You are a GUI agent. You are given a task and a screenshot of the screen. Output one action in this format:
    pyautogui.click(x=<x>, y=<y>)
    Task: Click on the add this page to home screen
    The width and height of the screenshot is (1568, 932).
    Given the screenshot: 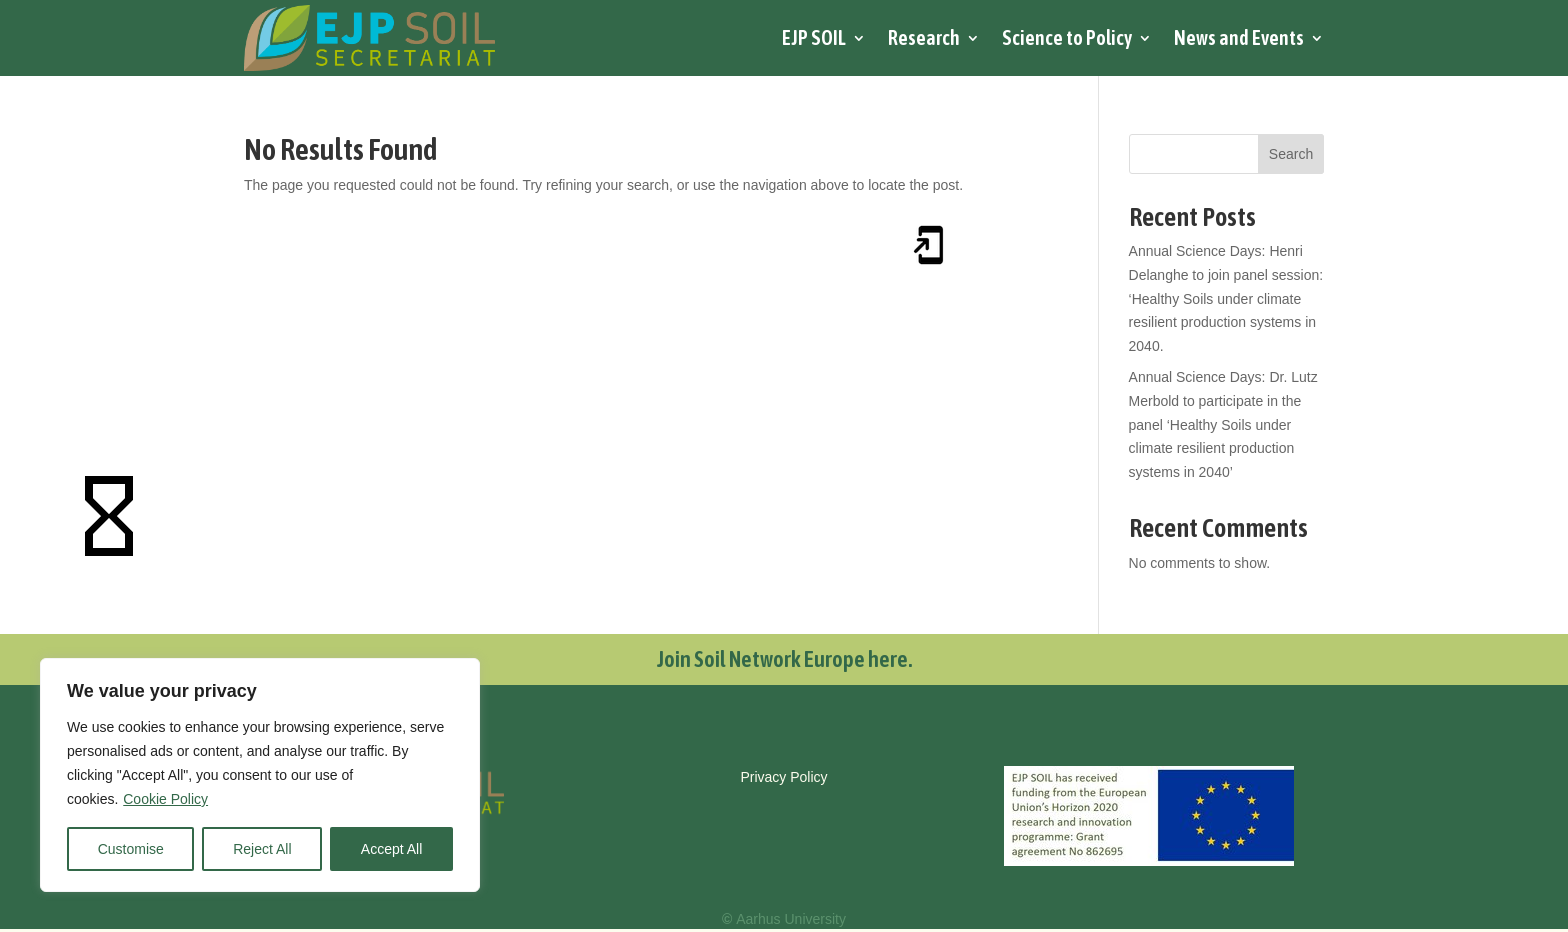 What is the action you would take?
    pyautogui.click(x=929, y=245)
    